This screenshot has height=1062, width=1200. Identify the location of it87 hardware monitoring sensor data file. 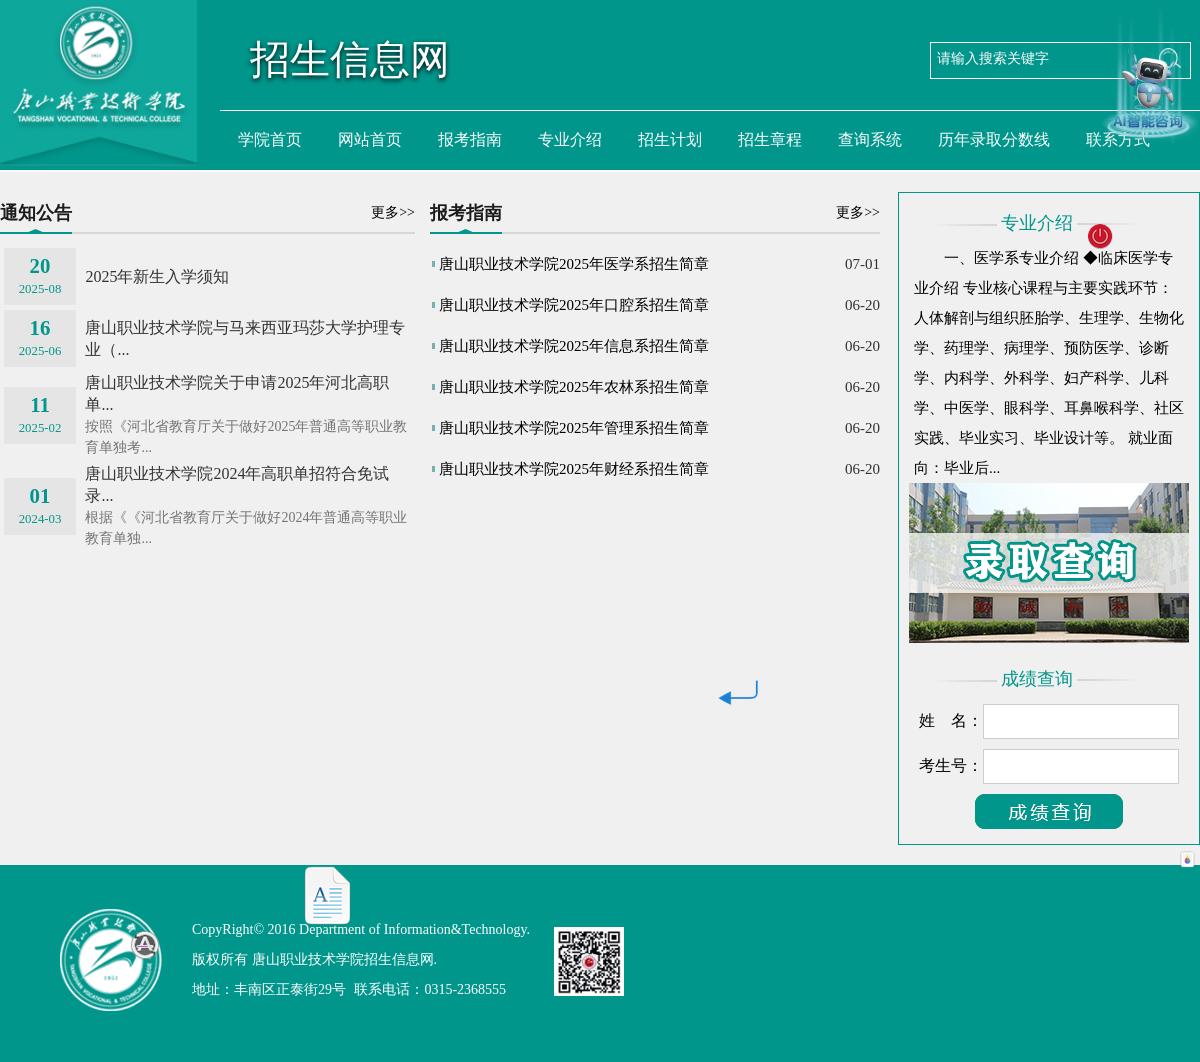
(1187, 859).